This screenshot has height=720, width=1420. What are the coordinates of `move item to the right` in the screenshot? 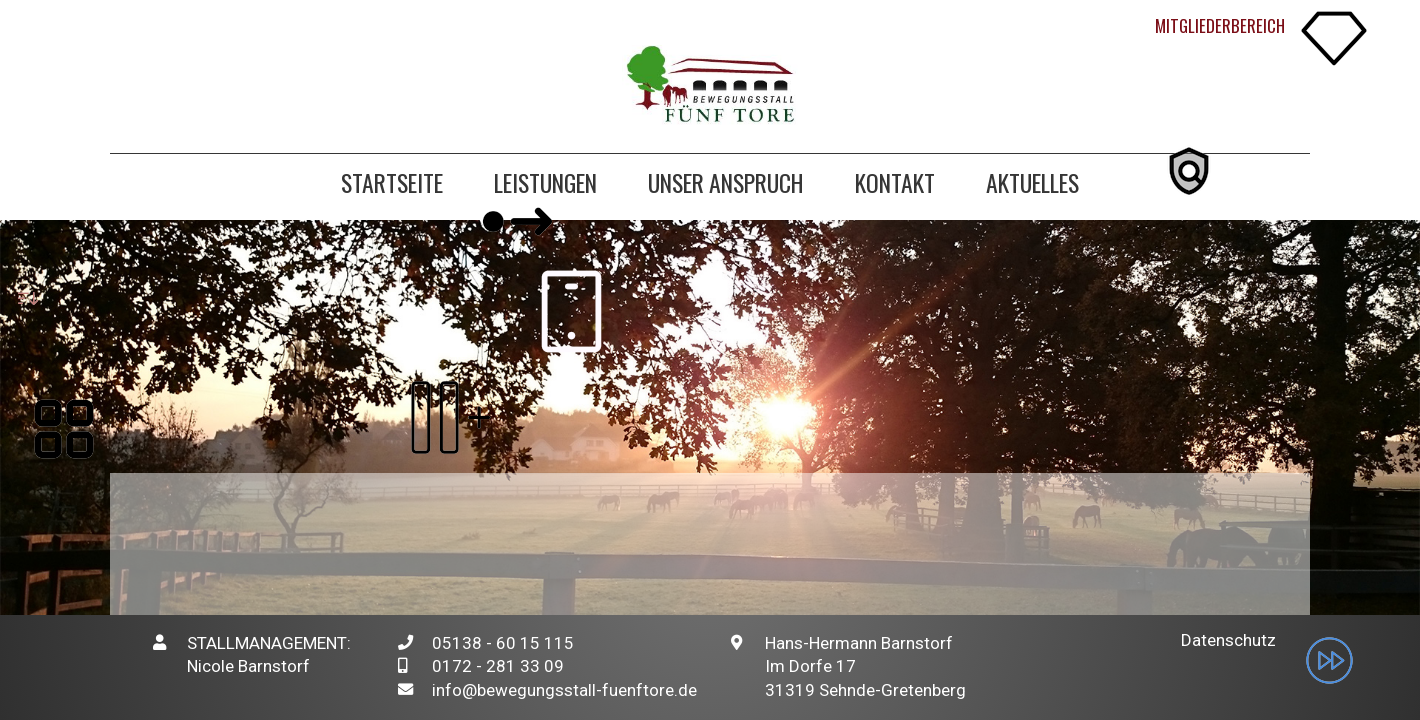 It's located at (517, 221).